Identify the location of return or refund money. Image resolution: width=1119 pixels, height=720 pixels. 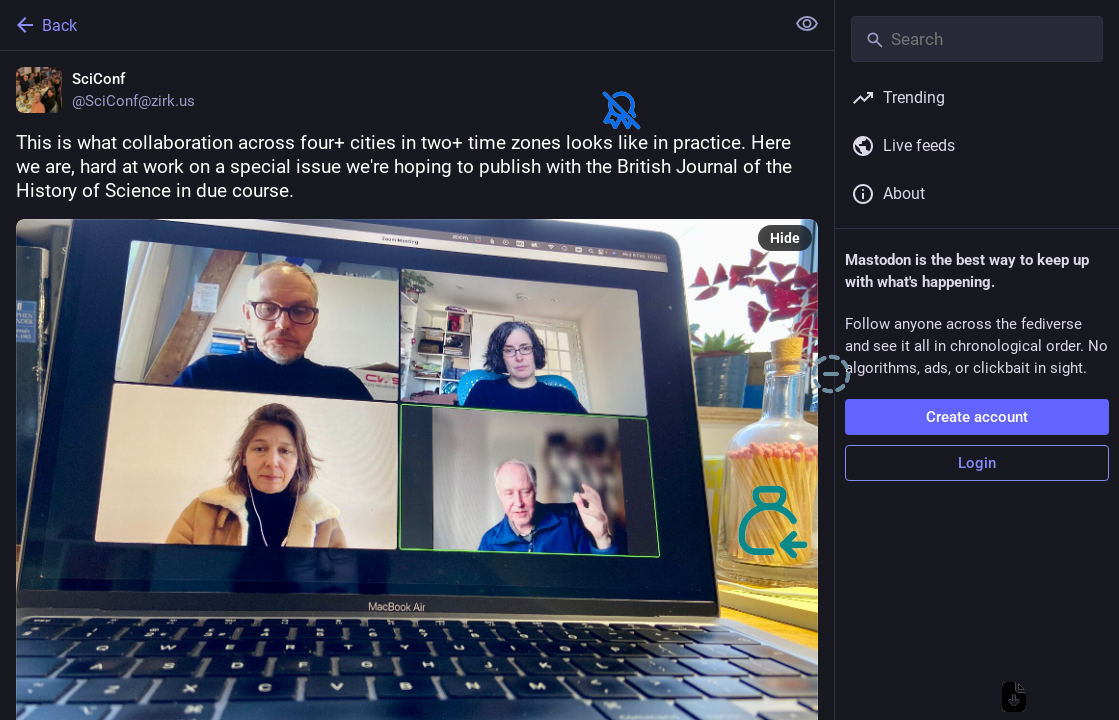
(769, 520).